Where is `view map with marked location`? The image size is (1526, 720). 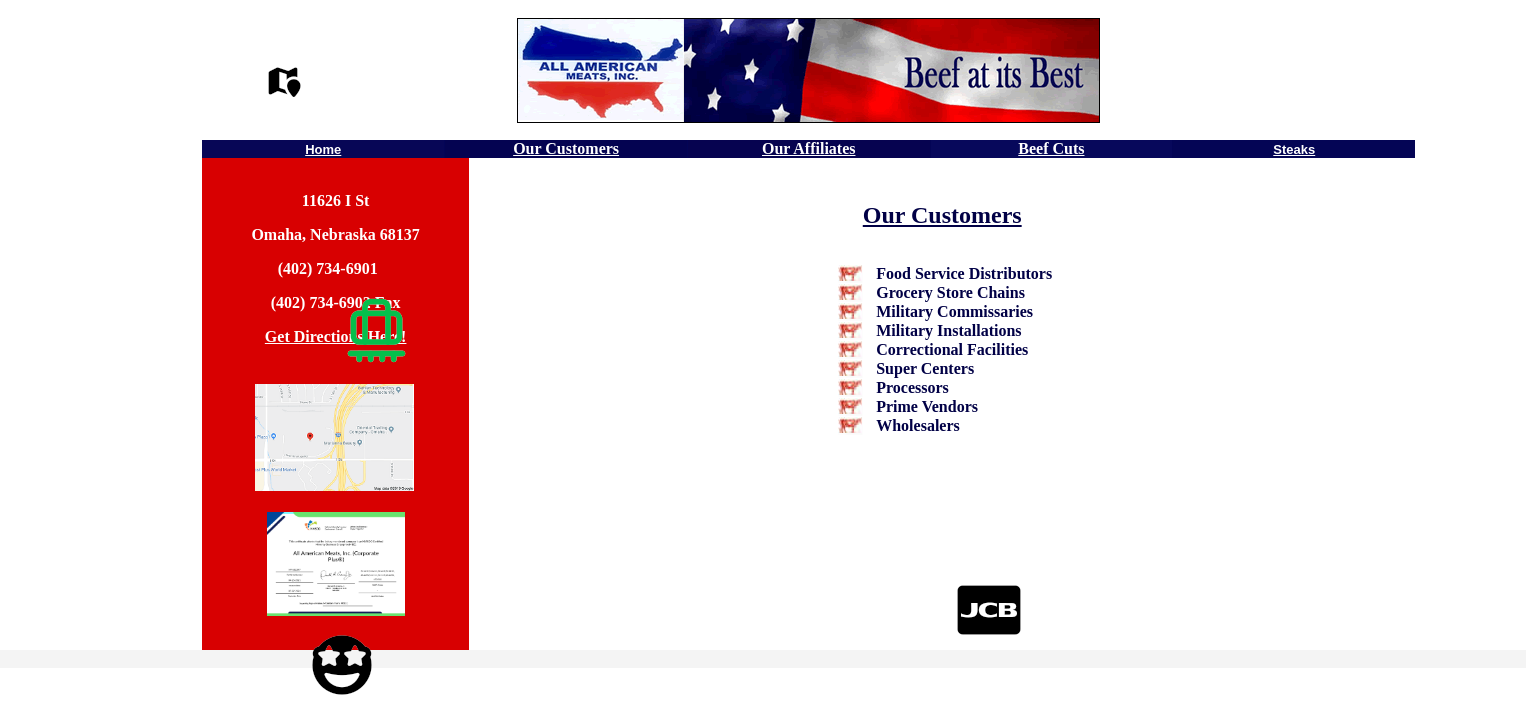 view map with marked location is located at coordinates (283, 81).